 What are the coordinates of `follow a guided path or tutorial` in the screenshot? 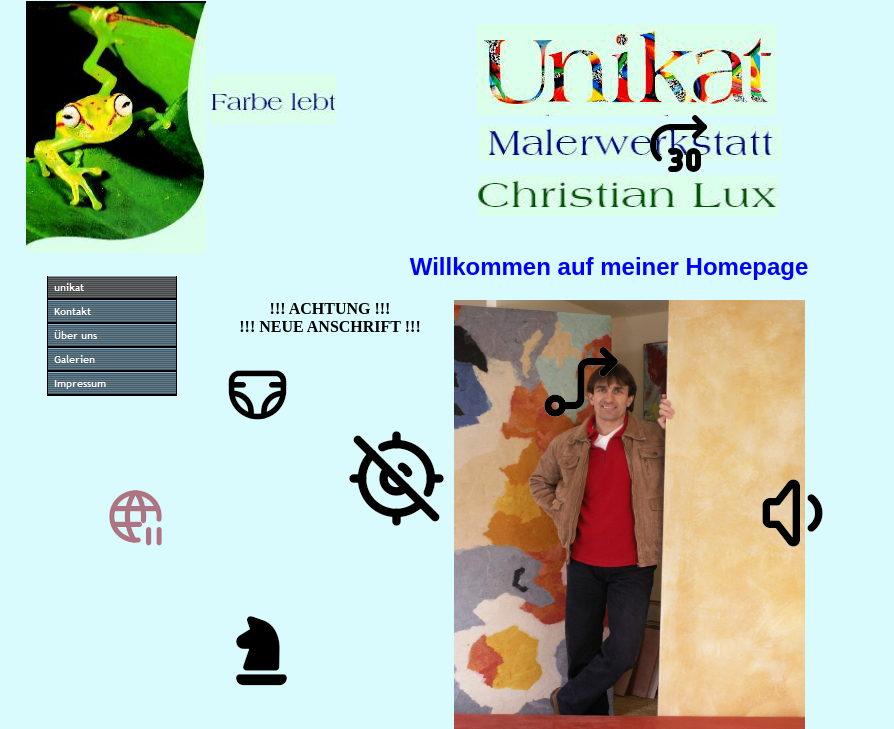 It's located at (581, 380).